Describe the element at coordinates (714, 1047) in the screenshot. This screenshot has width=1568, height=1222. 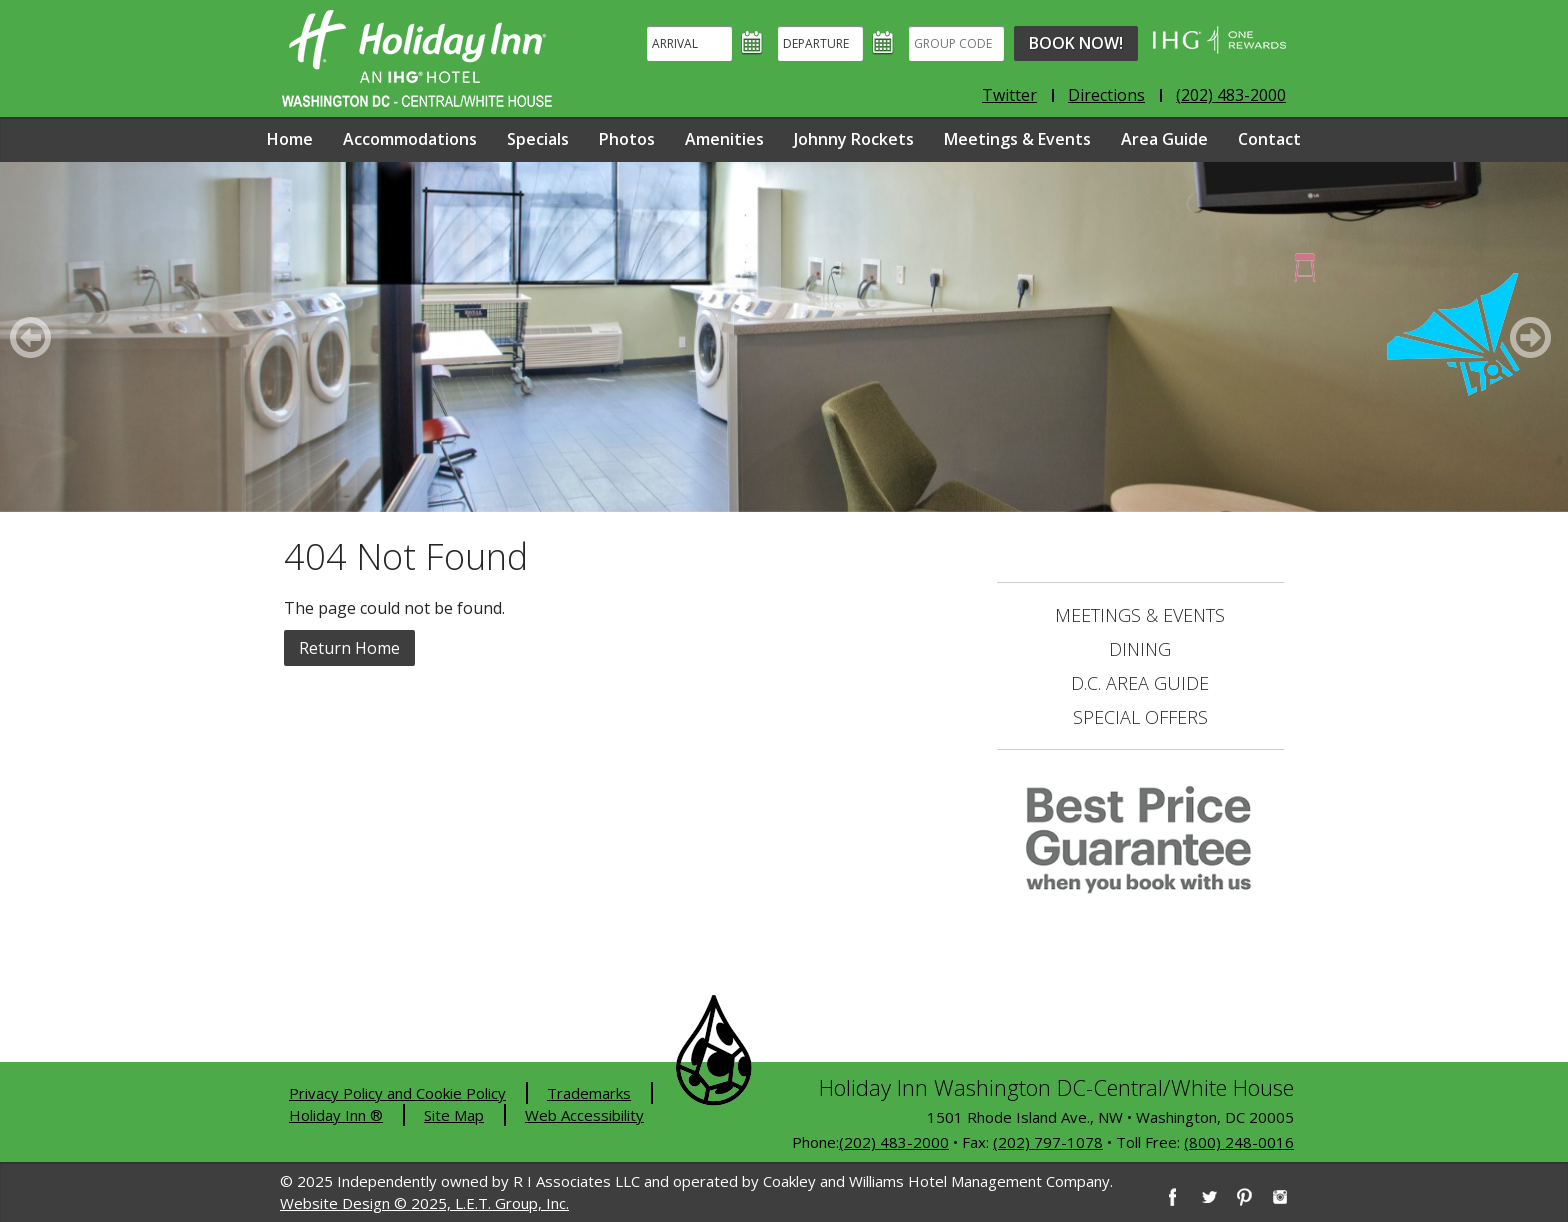
I see `activate crystallization ability or spell` at that location.